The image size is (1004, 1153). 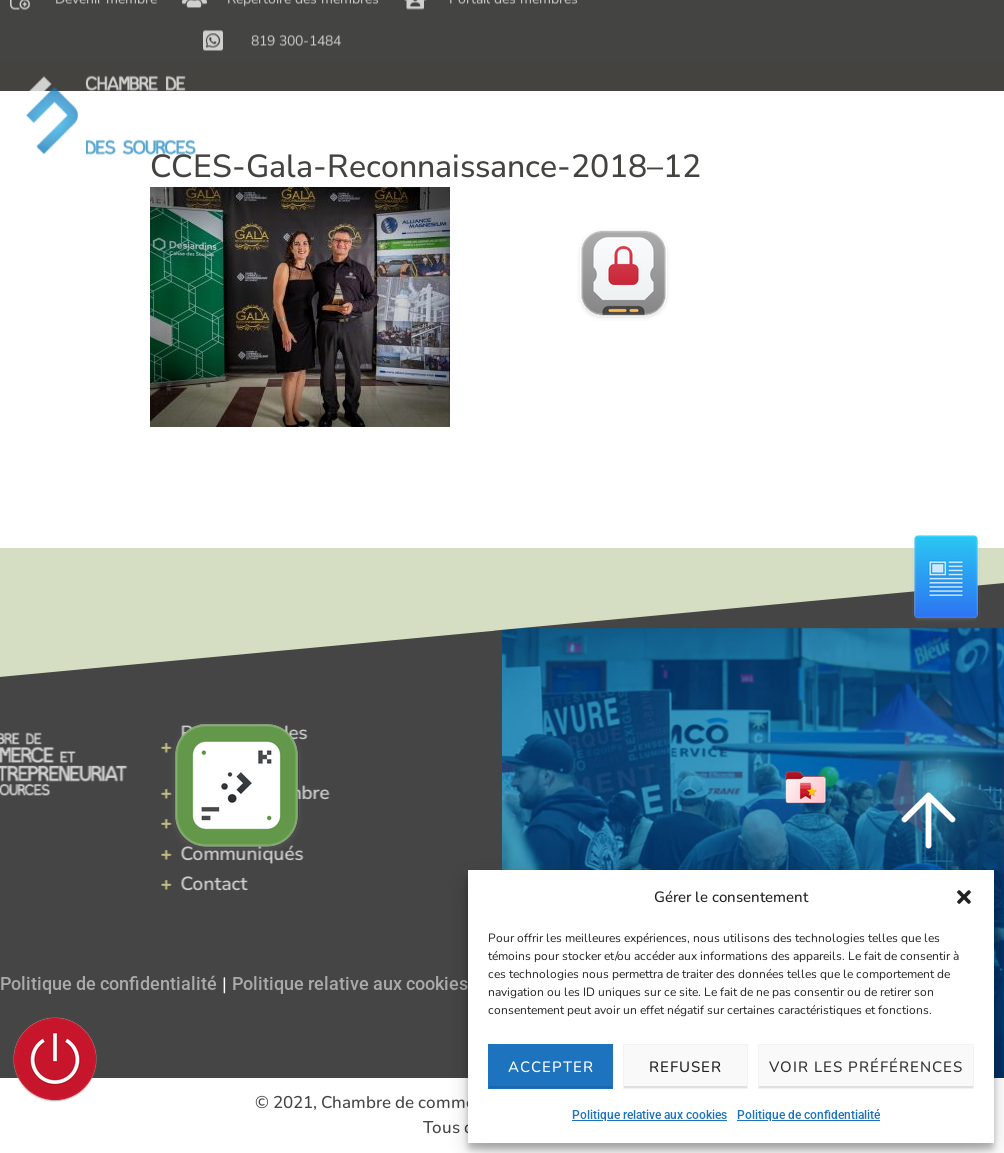 What do you see at coordinates (55, 1059) in the screenshot?
I see `shut down the system` at bounding box center [55, 1059].